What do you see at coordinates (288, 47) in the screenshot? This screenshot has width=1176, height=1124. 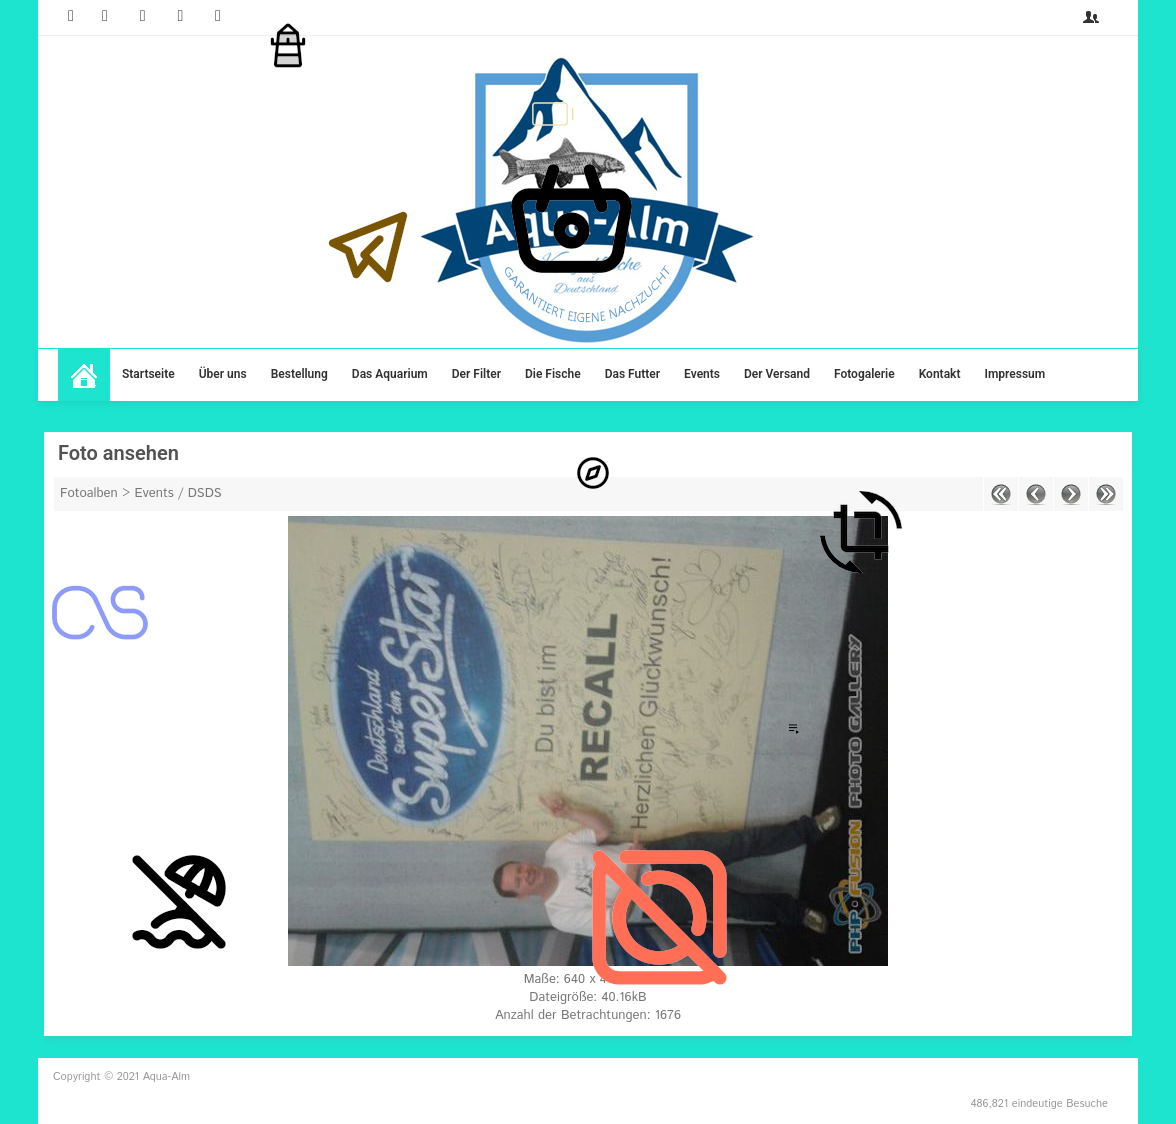 I see `access guidance or navigation features` at bounding box center [288, 47].